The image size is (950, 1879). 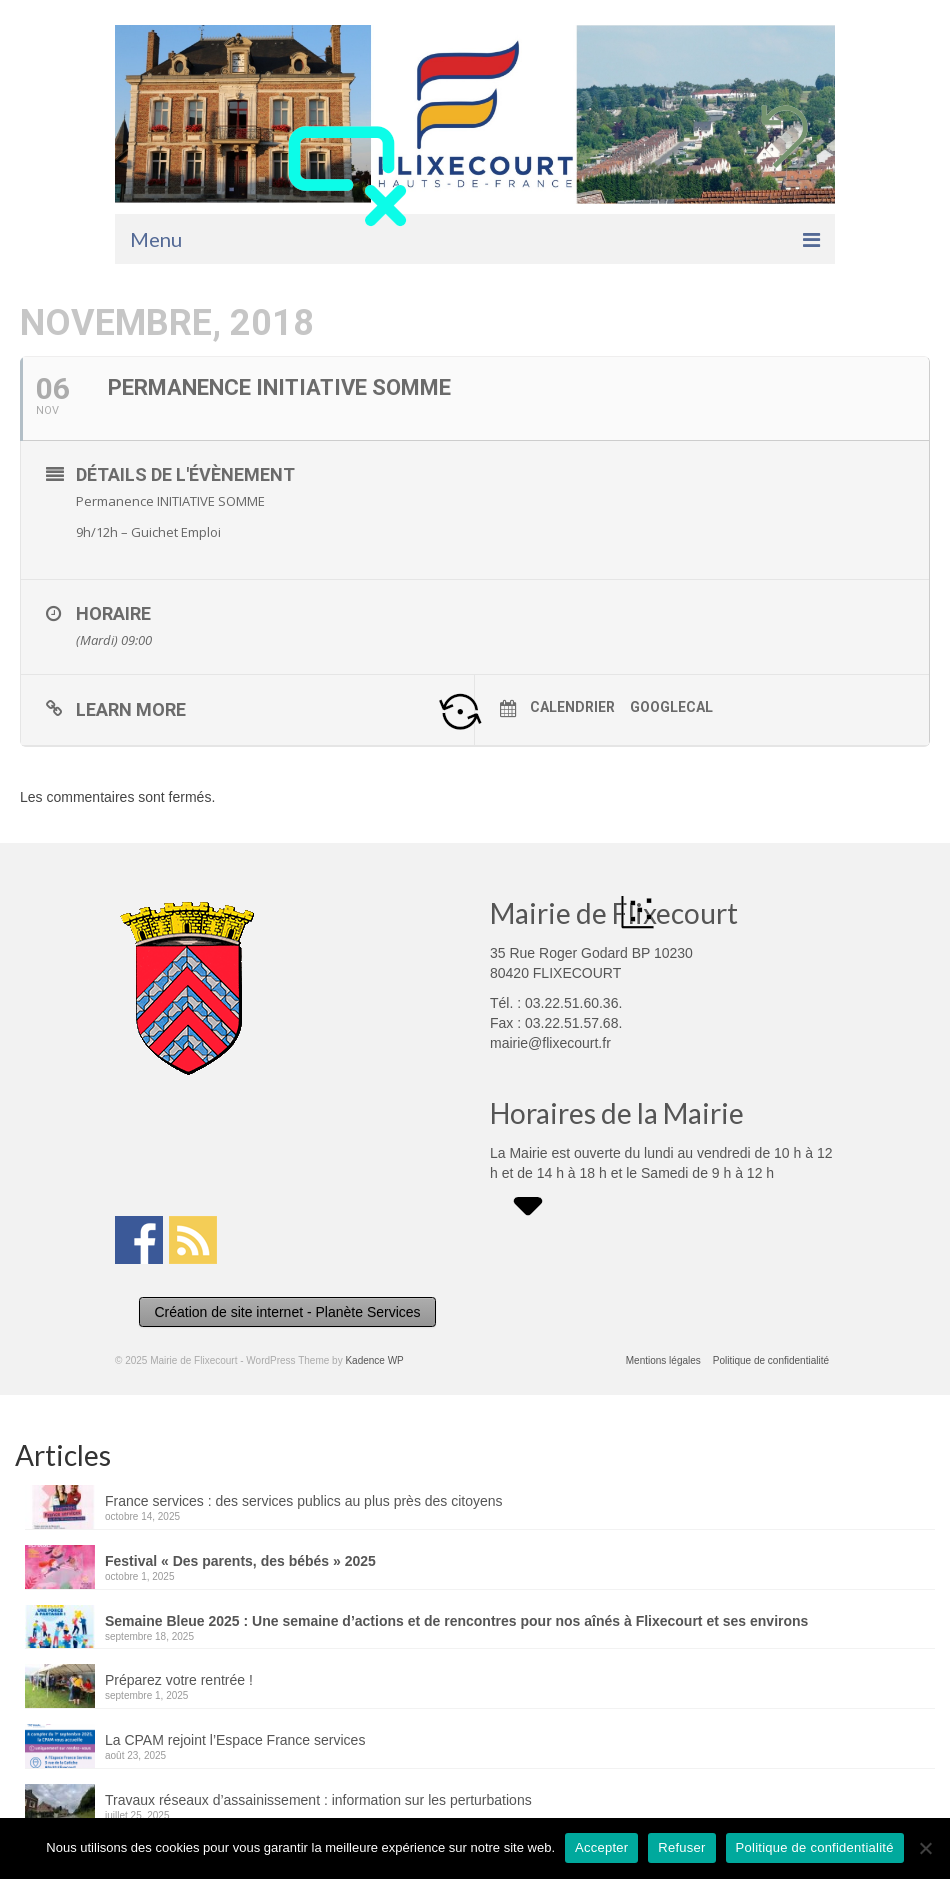 What do you see at coordinates (783, 134) in the screenshot?
I see `discard changes and revert to previous state` at bounding box center [783, 134].